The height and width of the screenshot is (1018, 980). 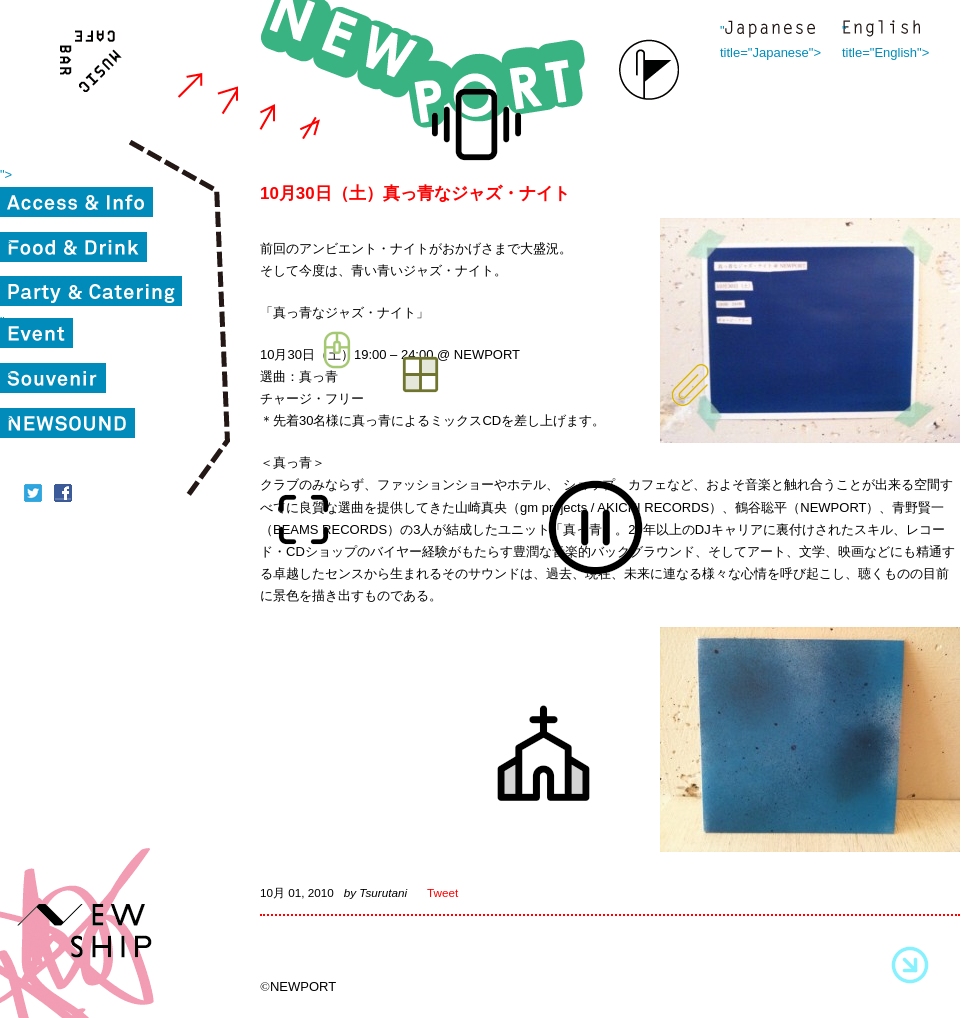 What do you see at coordinates (476, 124) in the screenshot?
I see `enable vibrate mode on your device` at bounding box center [476, 124].